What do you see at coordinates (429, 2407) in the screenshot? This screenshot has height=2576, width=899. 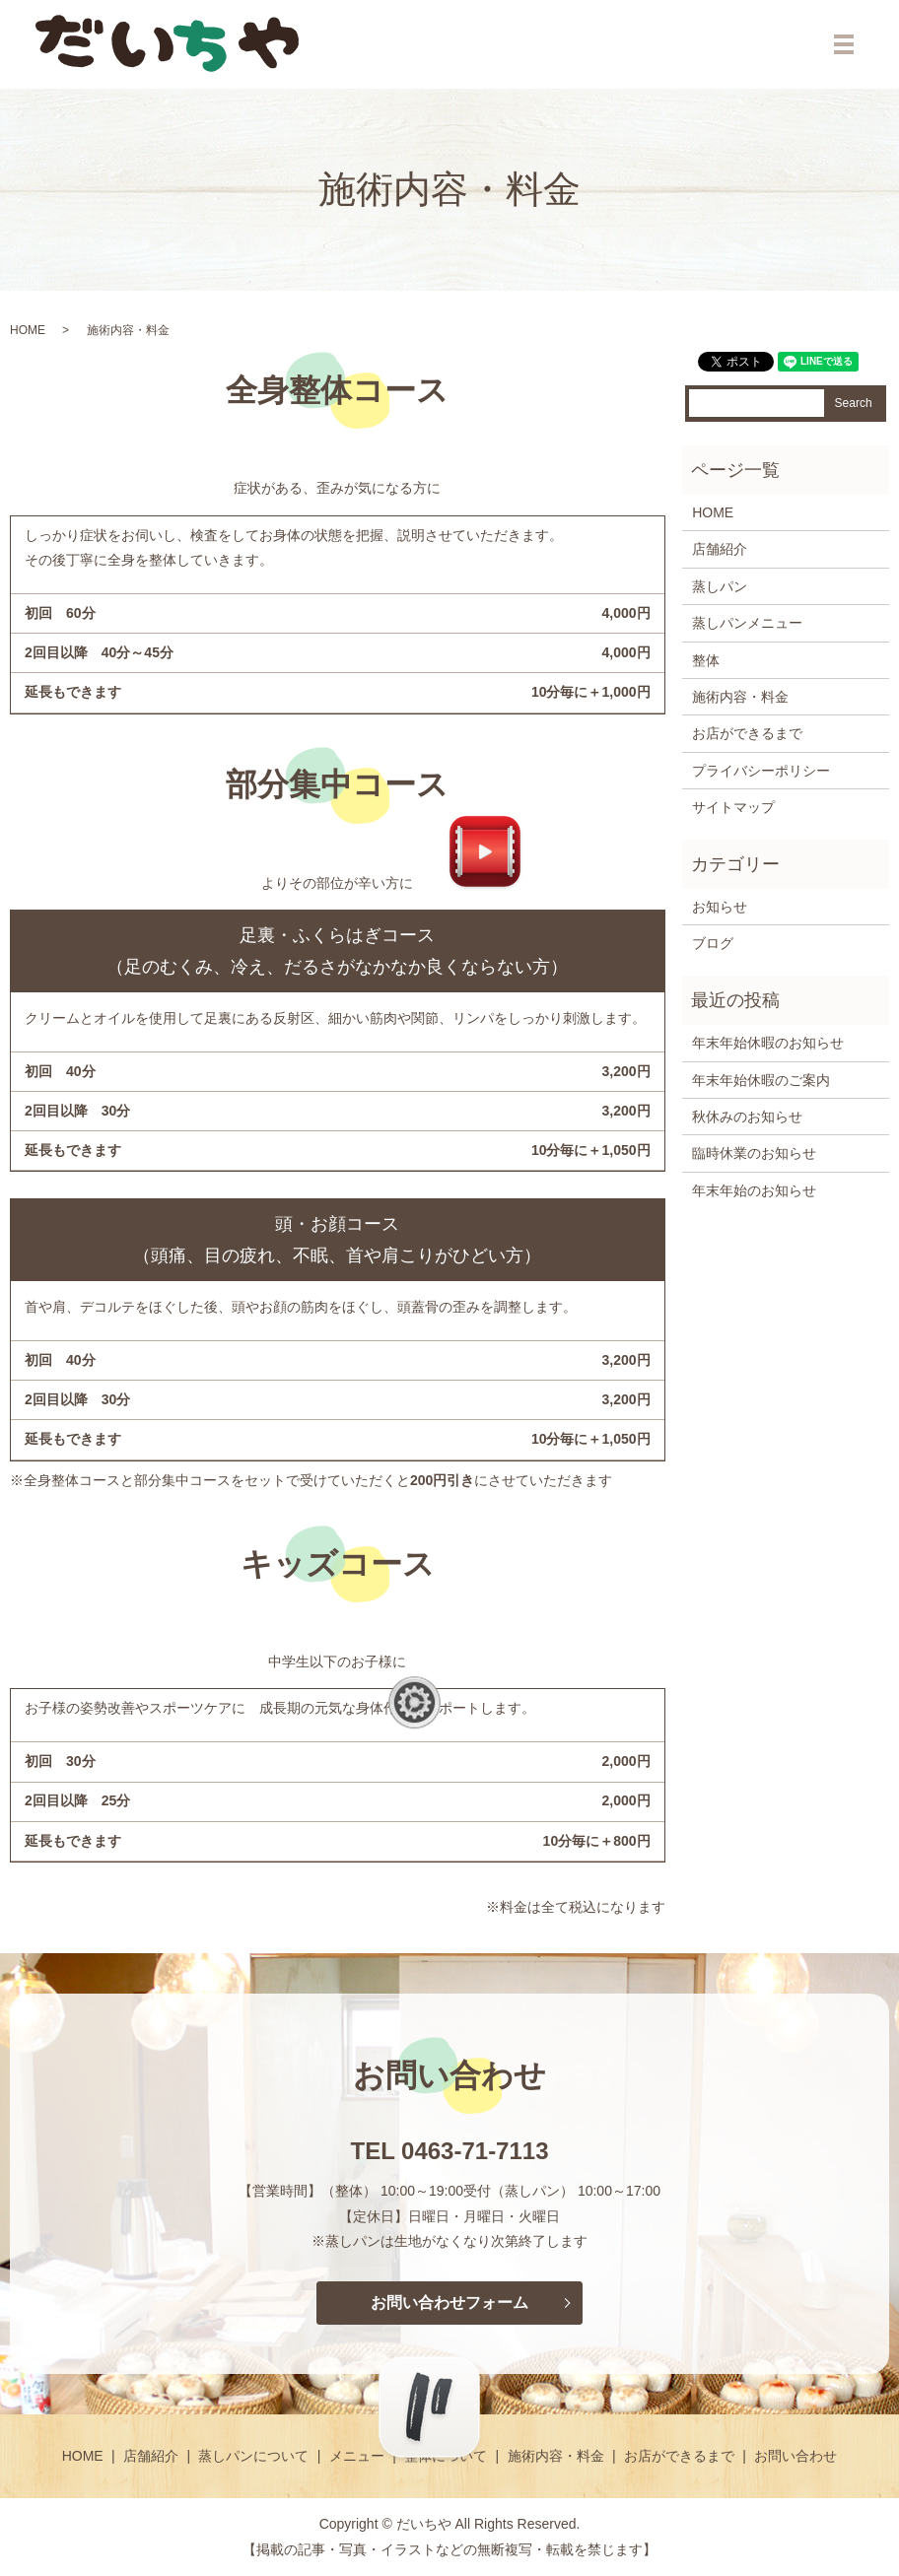 I see `open stacks task manager app` at bounding box center [429, 2407].